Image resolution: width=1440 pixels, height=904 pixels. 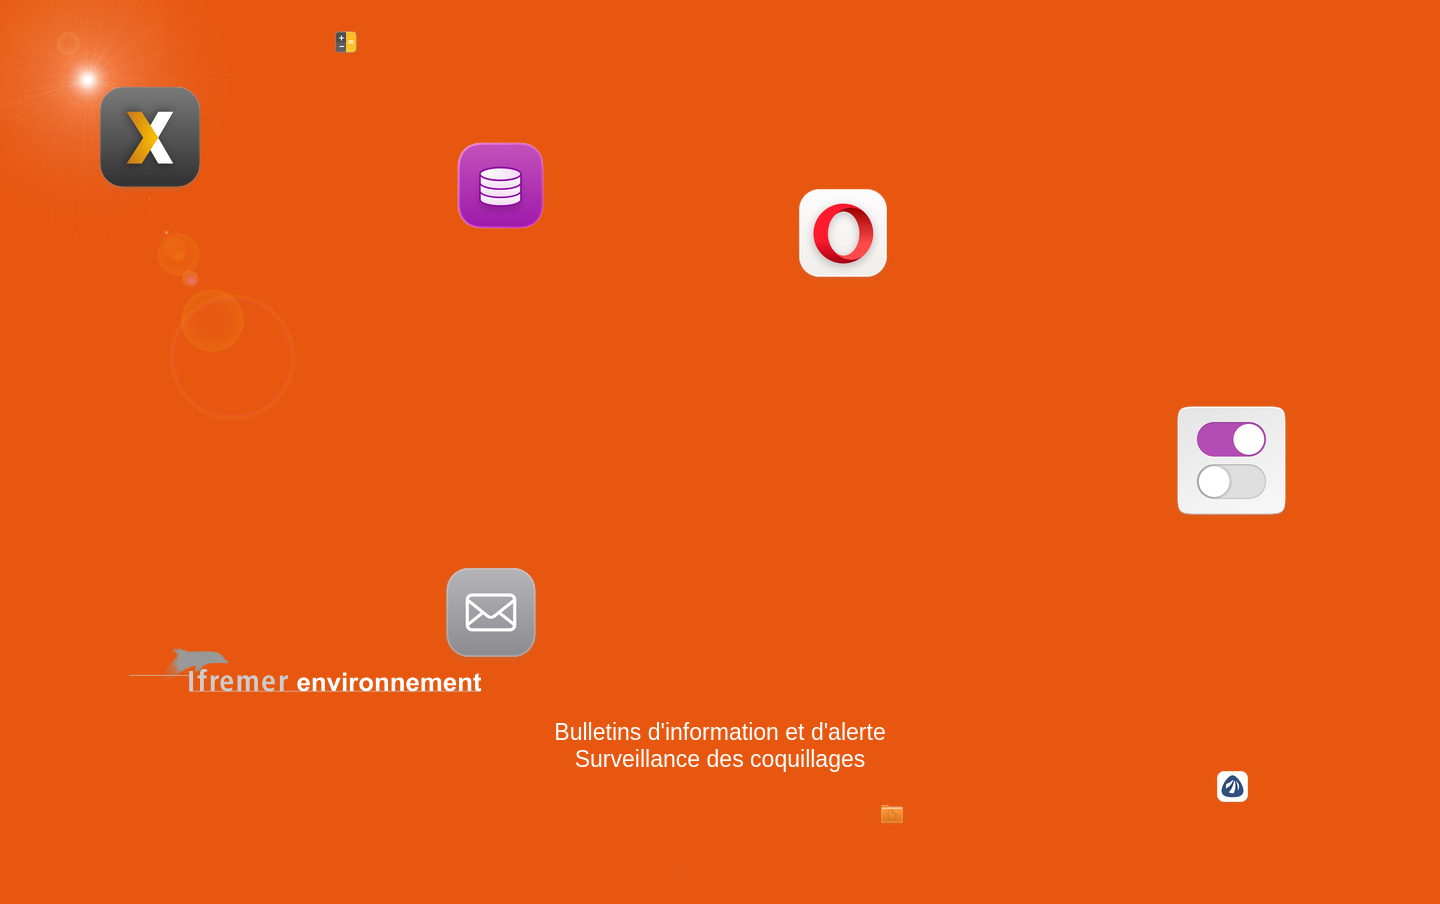 I want to click on open the opera web browser, so click(x=843, y=233).